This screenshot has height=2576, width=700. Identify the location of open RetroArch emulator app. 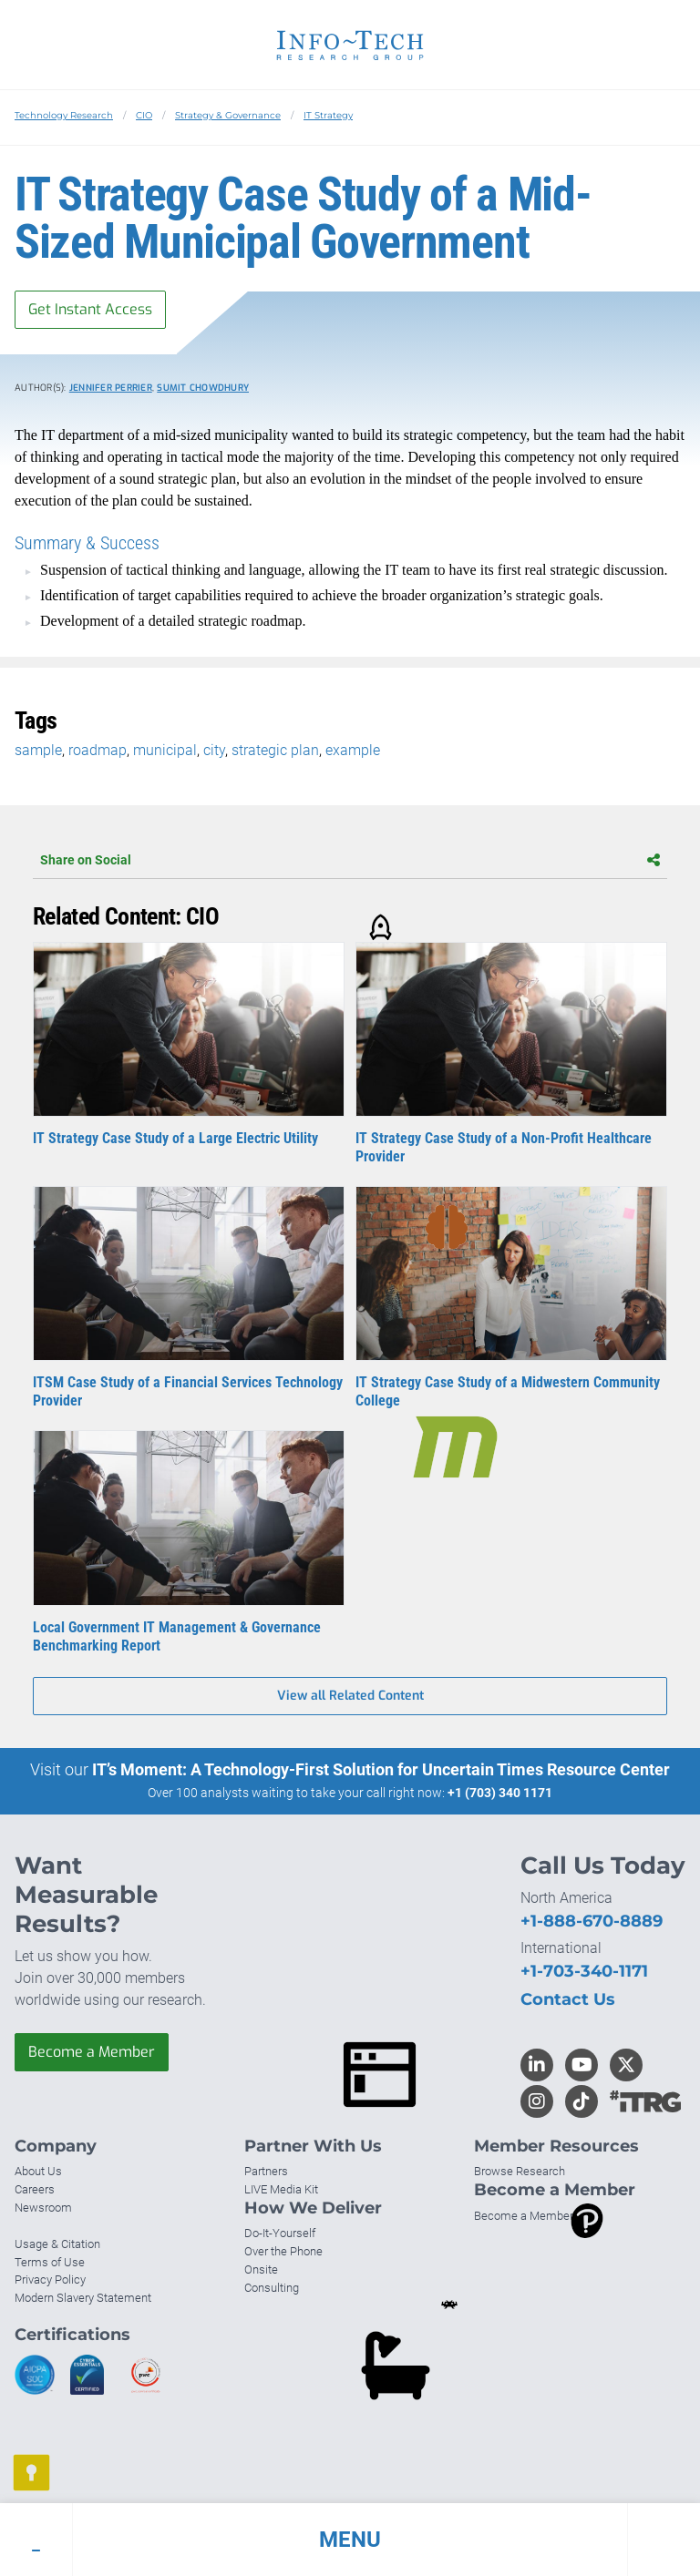
(449, 2305).